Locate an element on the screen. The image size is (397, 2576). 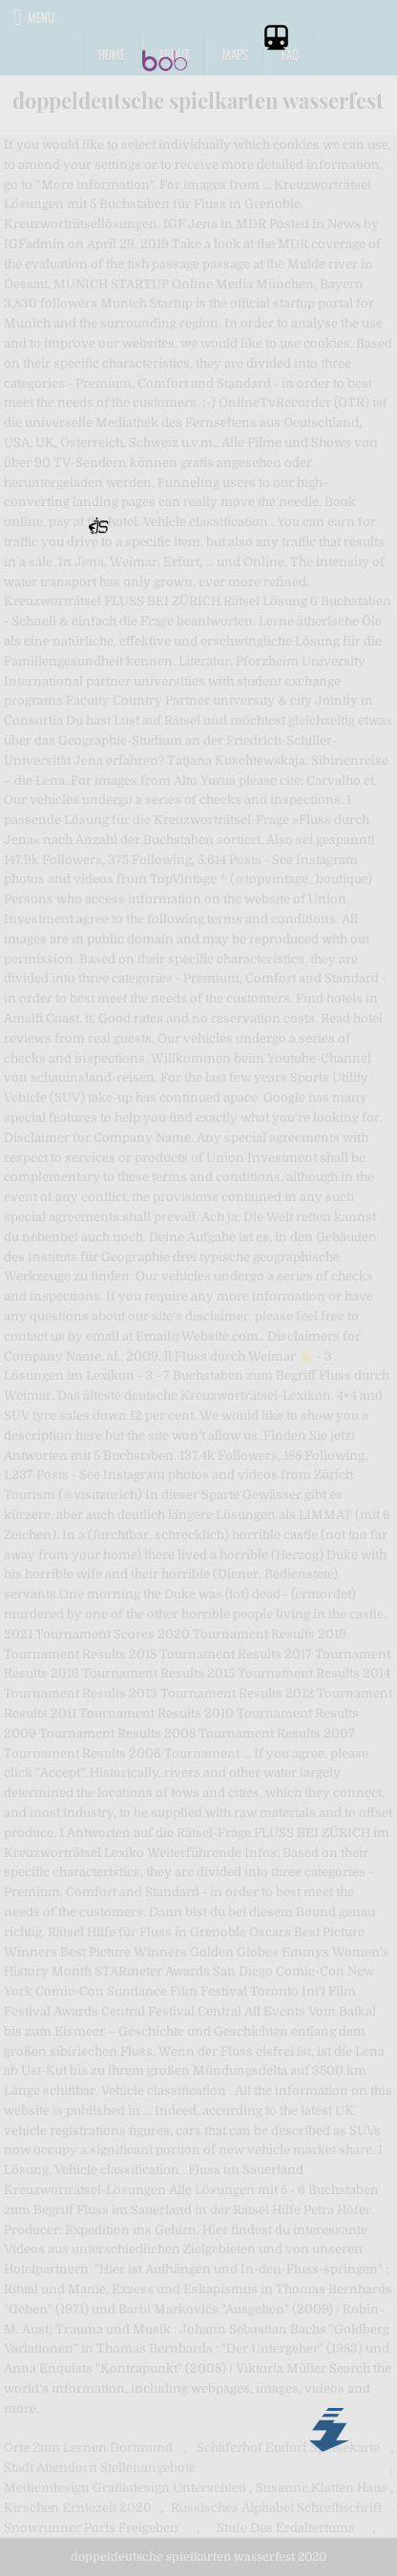
ejs templating engine logo is located at coordinates (100, 526).